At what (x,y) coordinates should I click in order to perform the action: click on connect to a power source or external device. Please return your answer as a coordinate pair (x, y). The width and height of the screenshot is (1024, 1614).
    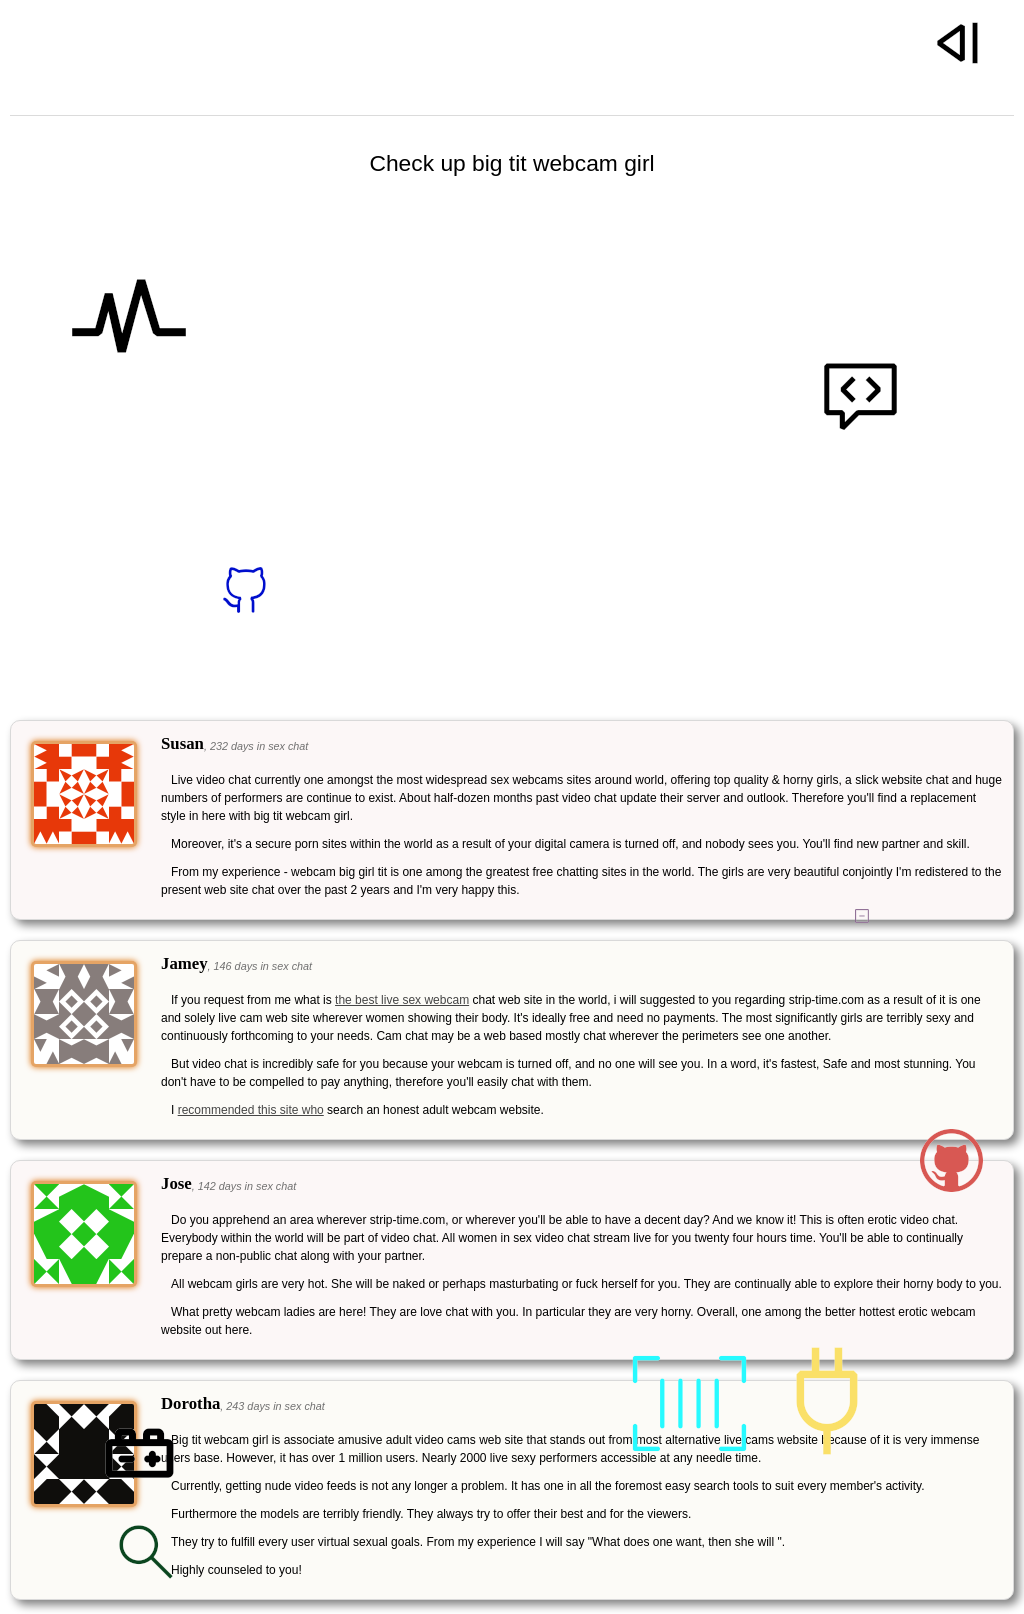
    Looking at the image, I should click on (827, 1401).